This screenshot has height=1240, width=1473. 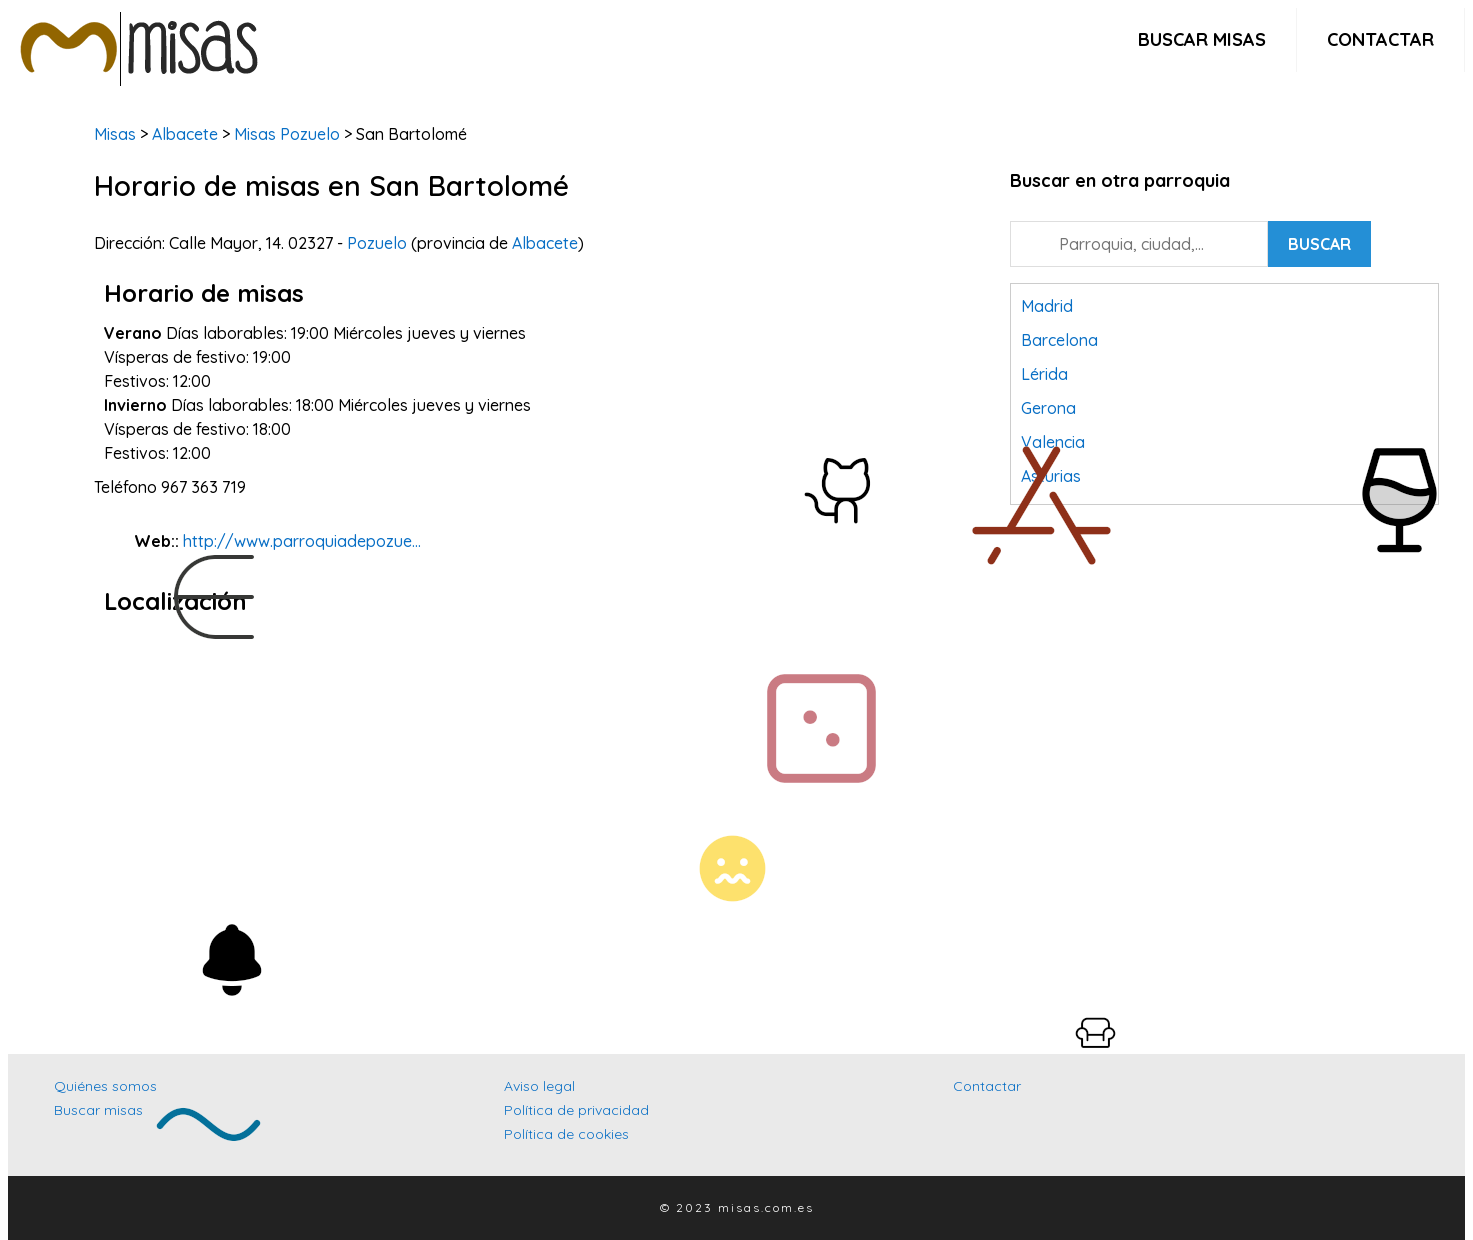 I want to click on open the app store, so click(x=1041, y=510).